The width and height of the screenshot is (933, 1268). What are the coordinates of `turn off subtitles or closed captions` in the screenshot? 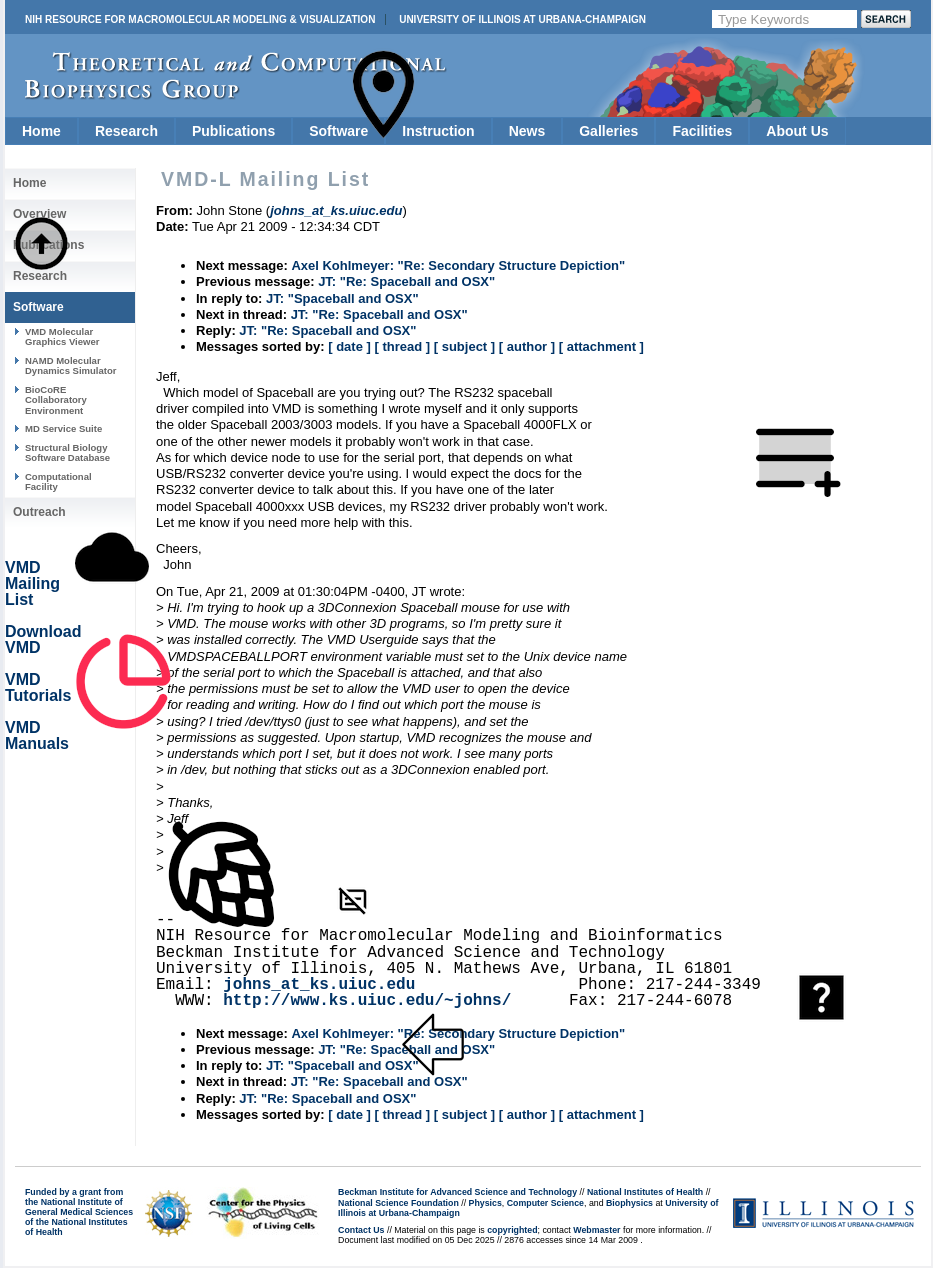 It's located at (353, 900).